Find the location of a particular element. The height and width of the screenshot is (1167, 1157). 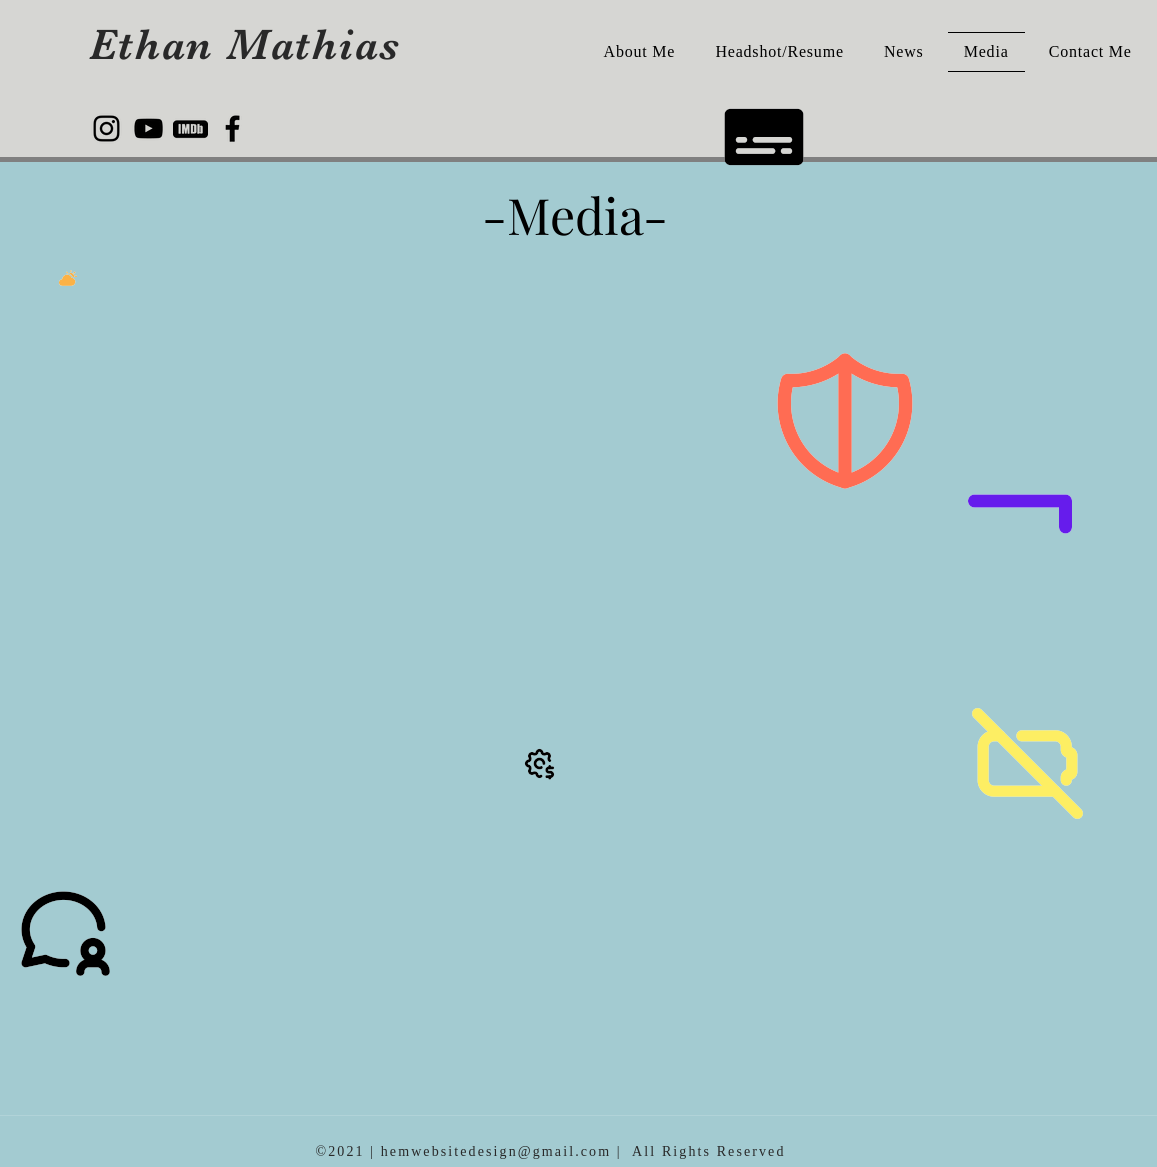

view conversation with a specific contact is located at coordinates (63, 929).